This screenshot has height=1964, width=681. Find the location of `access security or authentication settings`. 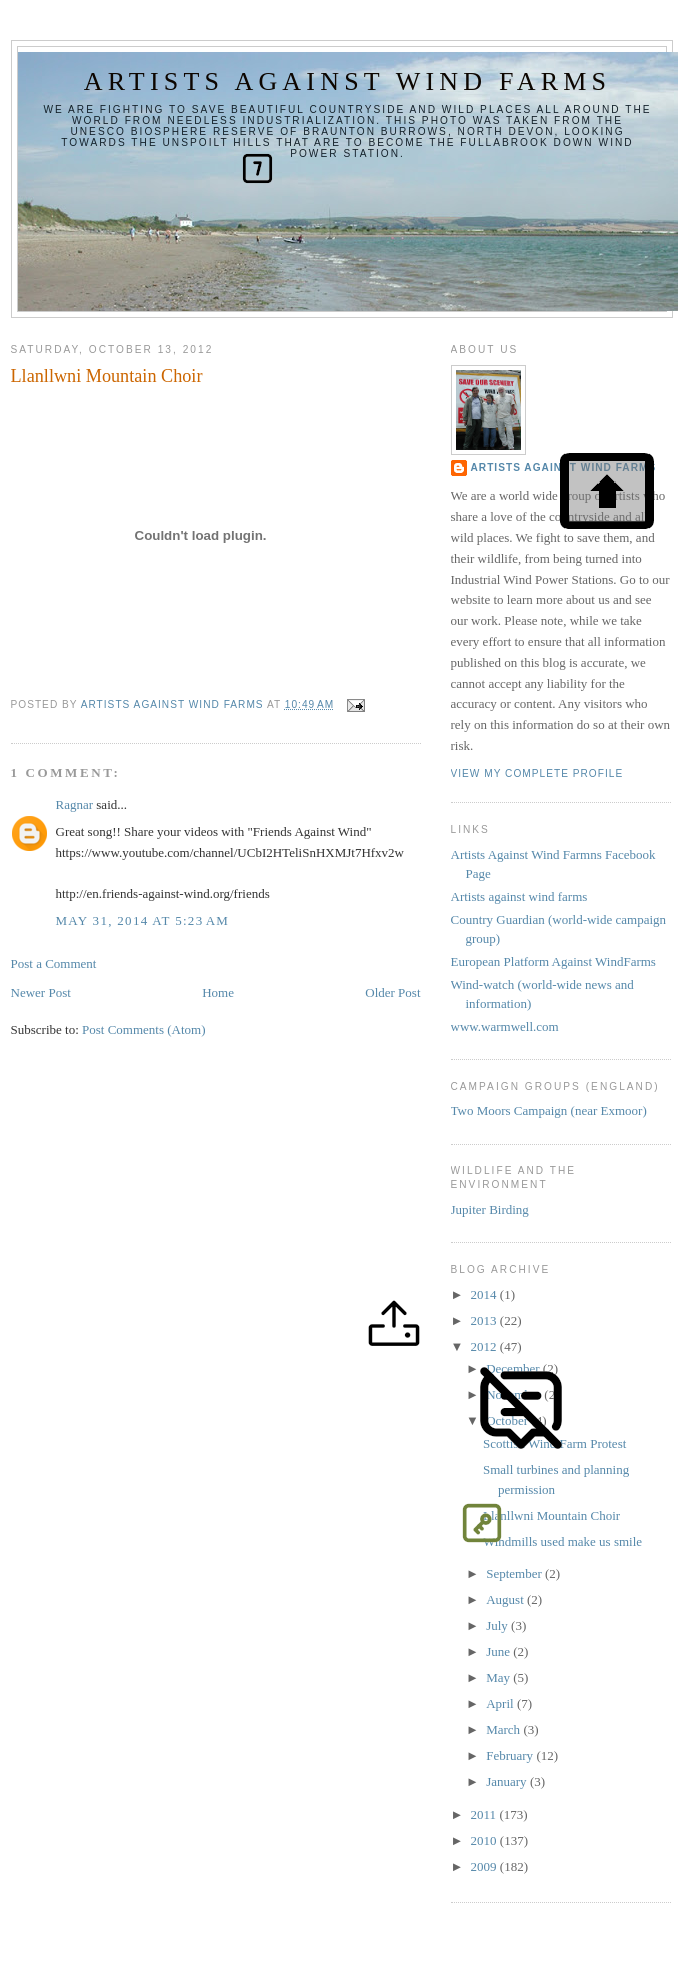

access security or authentication settings is located at coordinates (482, 1523).